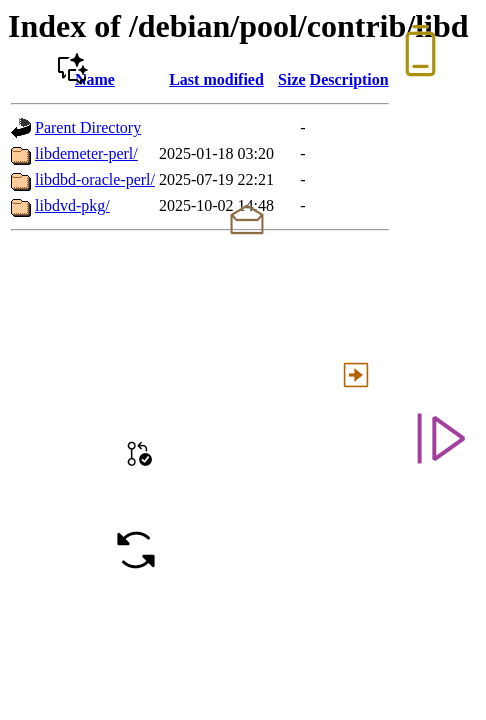 The width and height of the screenshot is (486, 720). What do you see at coordinates (356, 375) in the screenshot?
I see `indicates a file has been renamed in version control` at bounding box center [356, 375].